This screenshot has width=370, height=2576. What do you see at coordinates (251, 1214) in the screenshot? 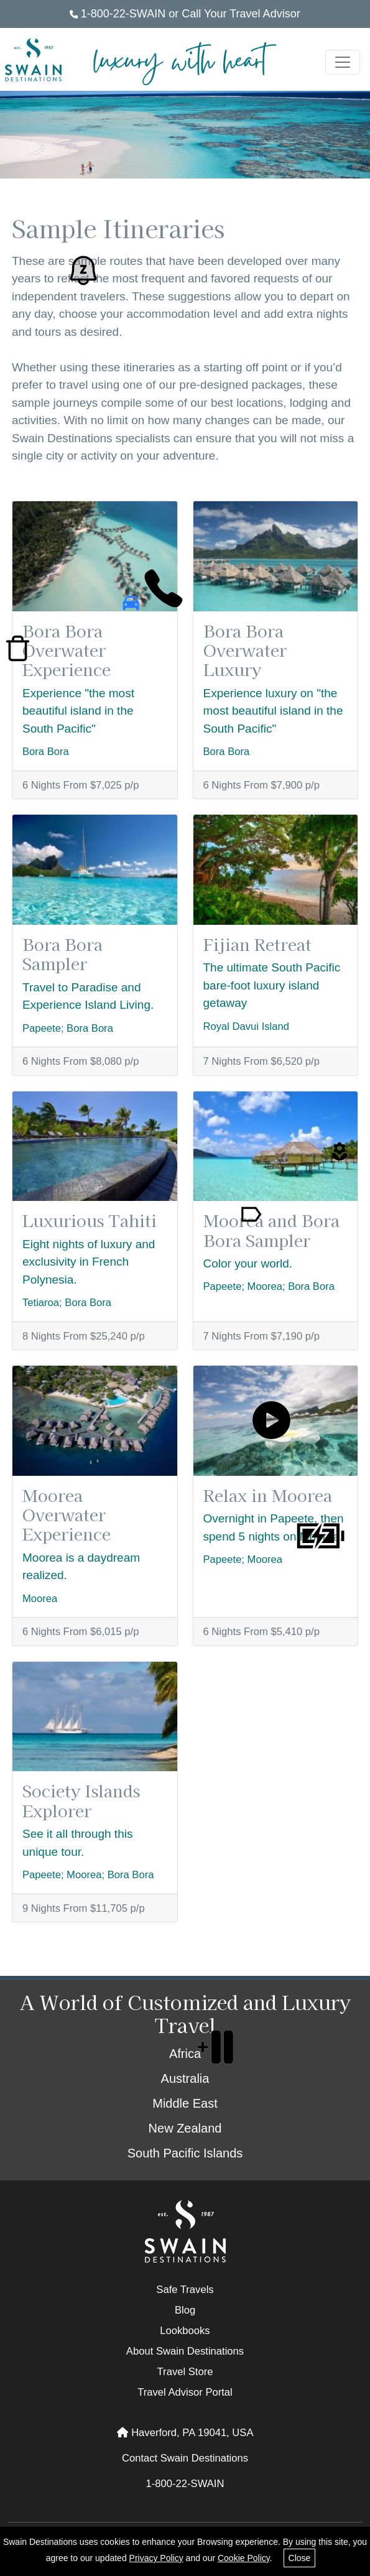
I see `add a label or tag to an item` at bounding box center [251, 1214].